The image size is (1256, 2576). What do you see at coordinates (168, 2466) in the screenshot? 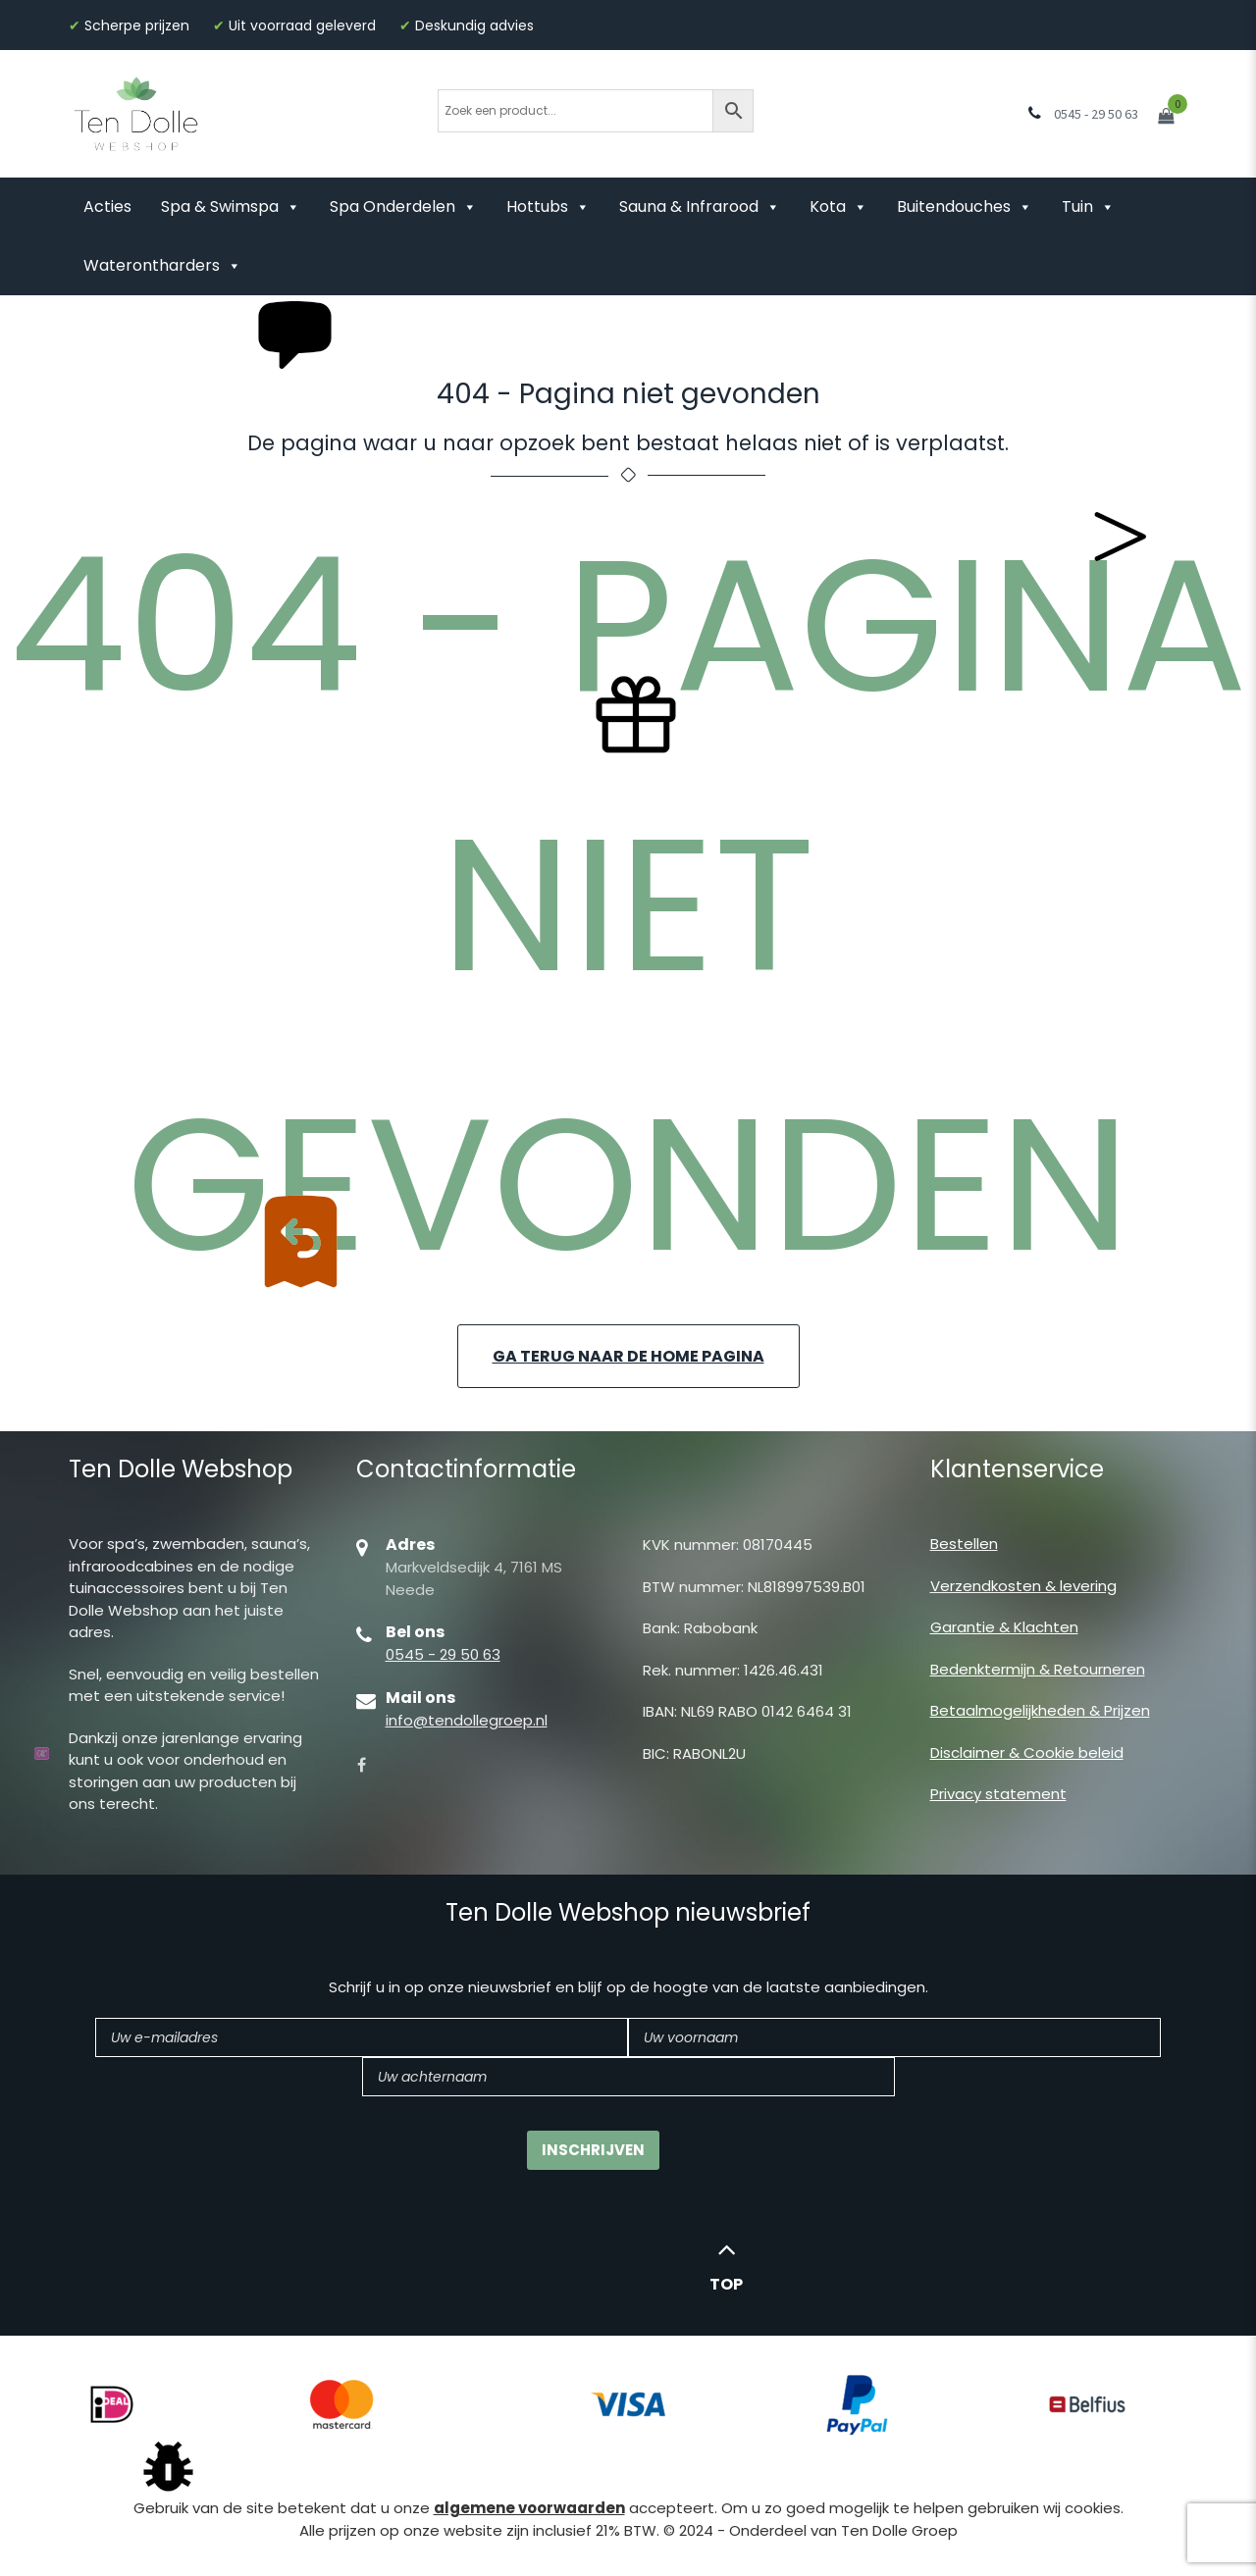
I see `find pest control services nearby` at bounding box center [168, 2466].